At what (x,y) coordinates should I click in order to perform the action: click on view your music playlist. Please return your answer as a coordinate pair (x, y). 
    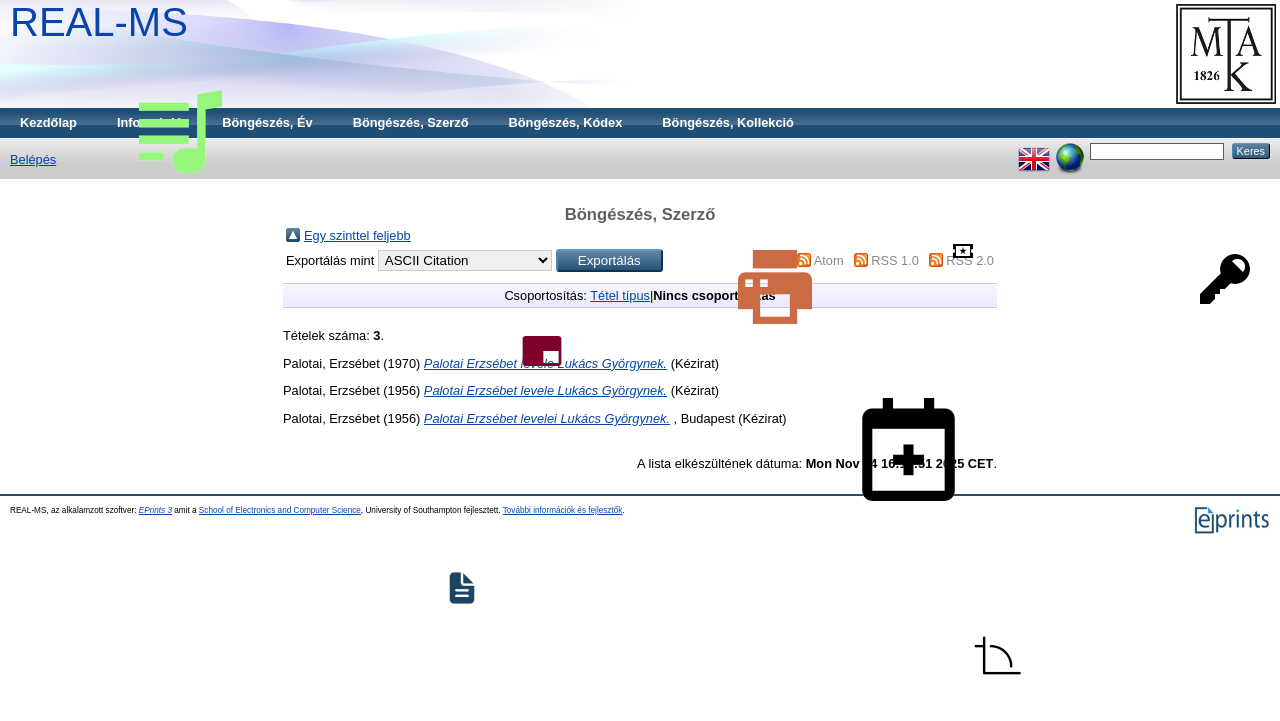
    Looking at the image, I should click on (180, 131).